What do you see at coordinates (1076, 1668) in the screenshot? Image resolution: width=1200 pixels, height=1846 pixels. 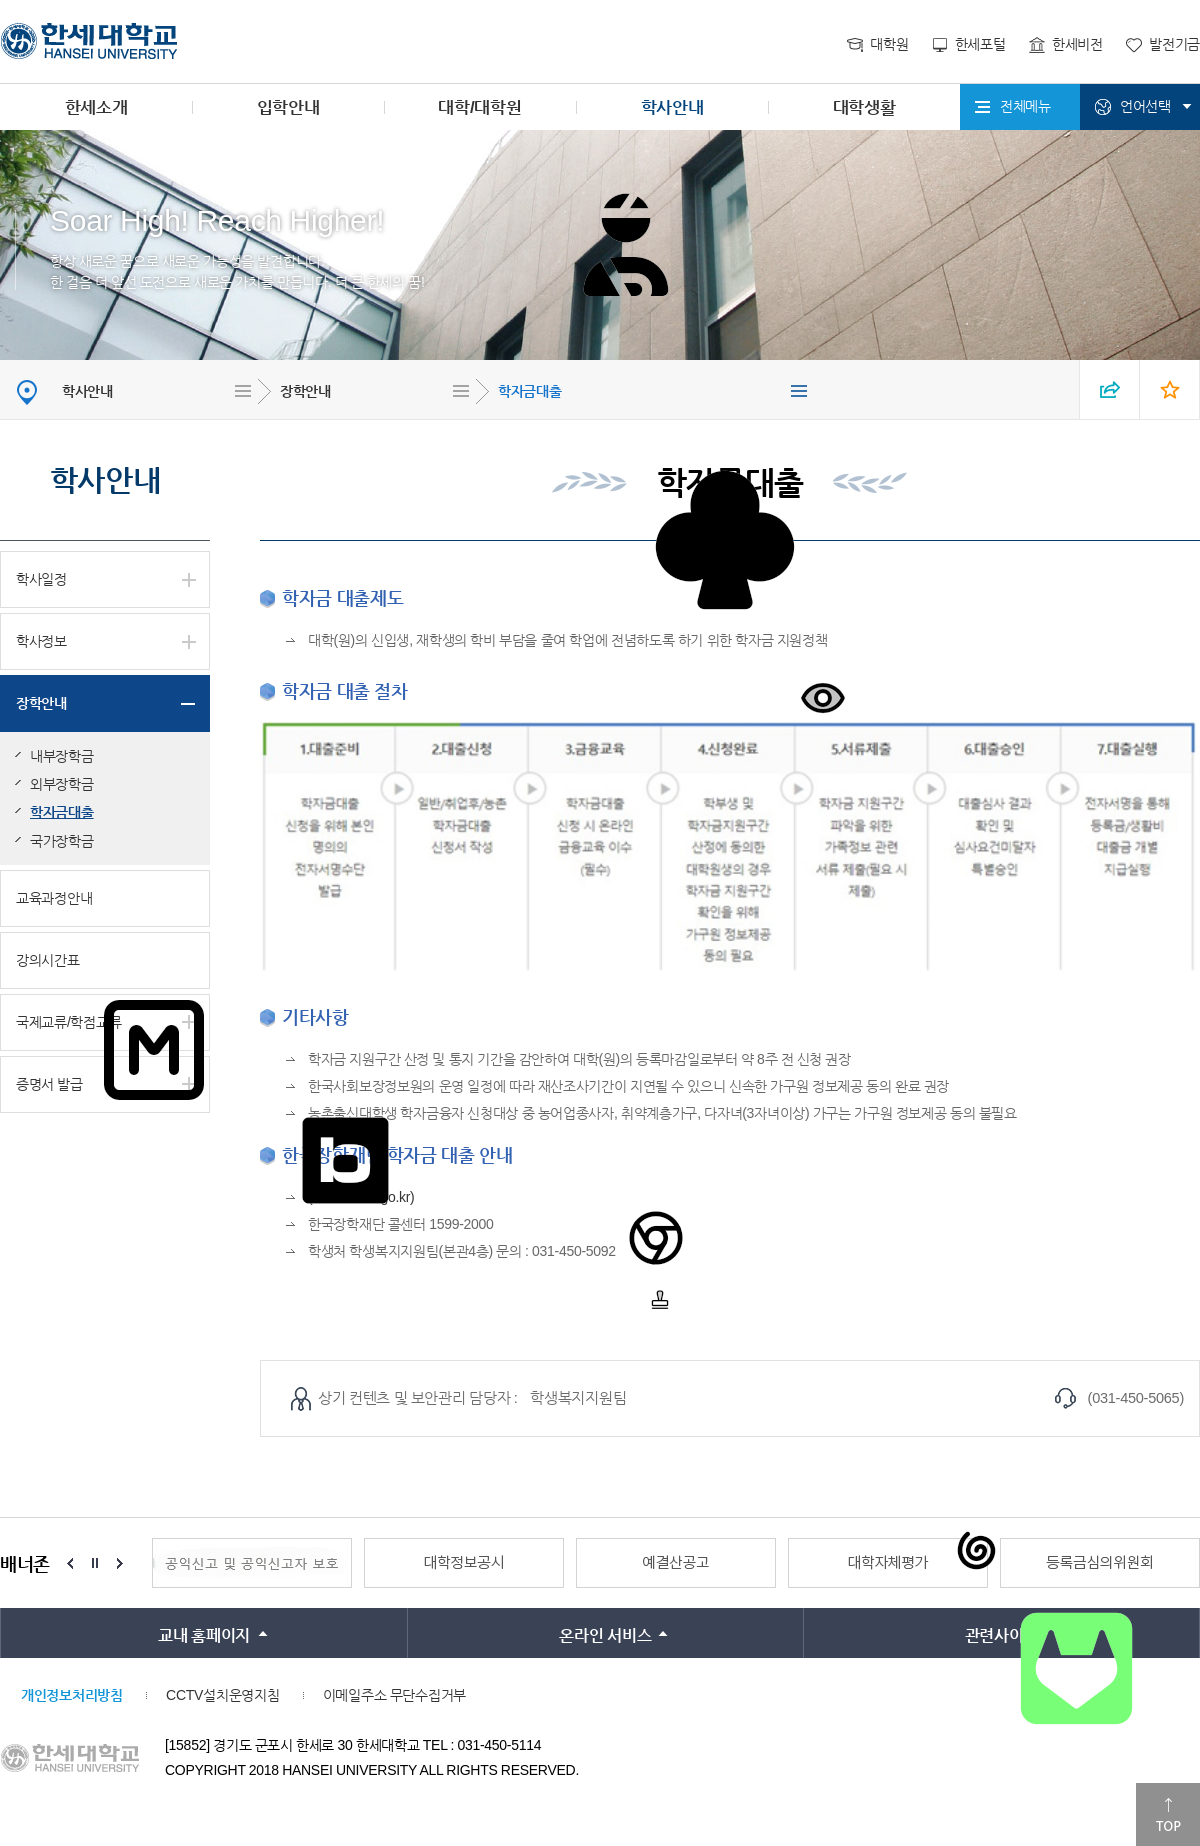 I see `open GitLab repository` at bounding box center [1076, 1668].